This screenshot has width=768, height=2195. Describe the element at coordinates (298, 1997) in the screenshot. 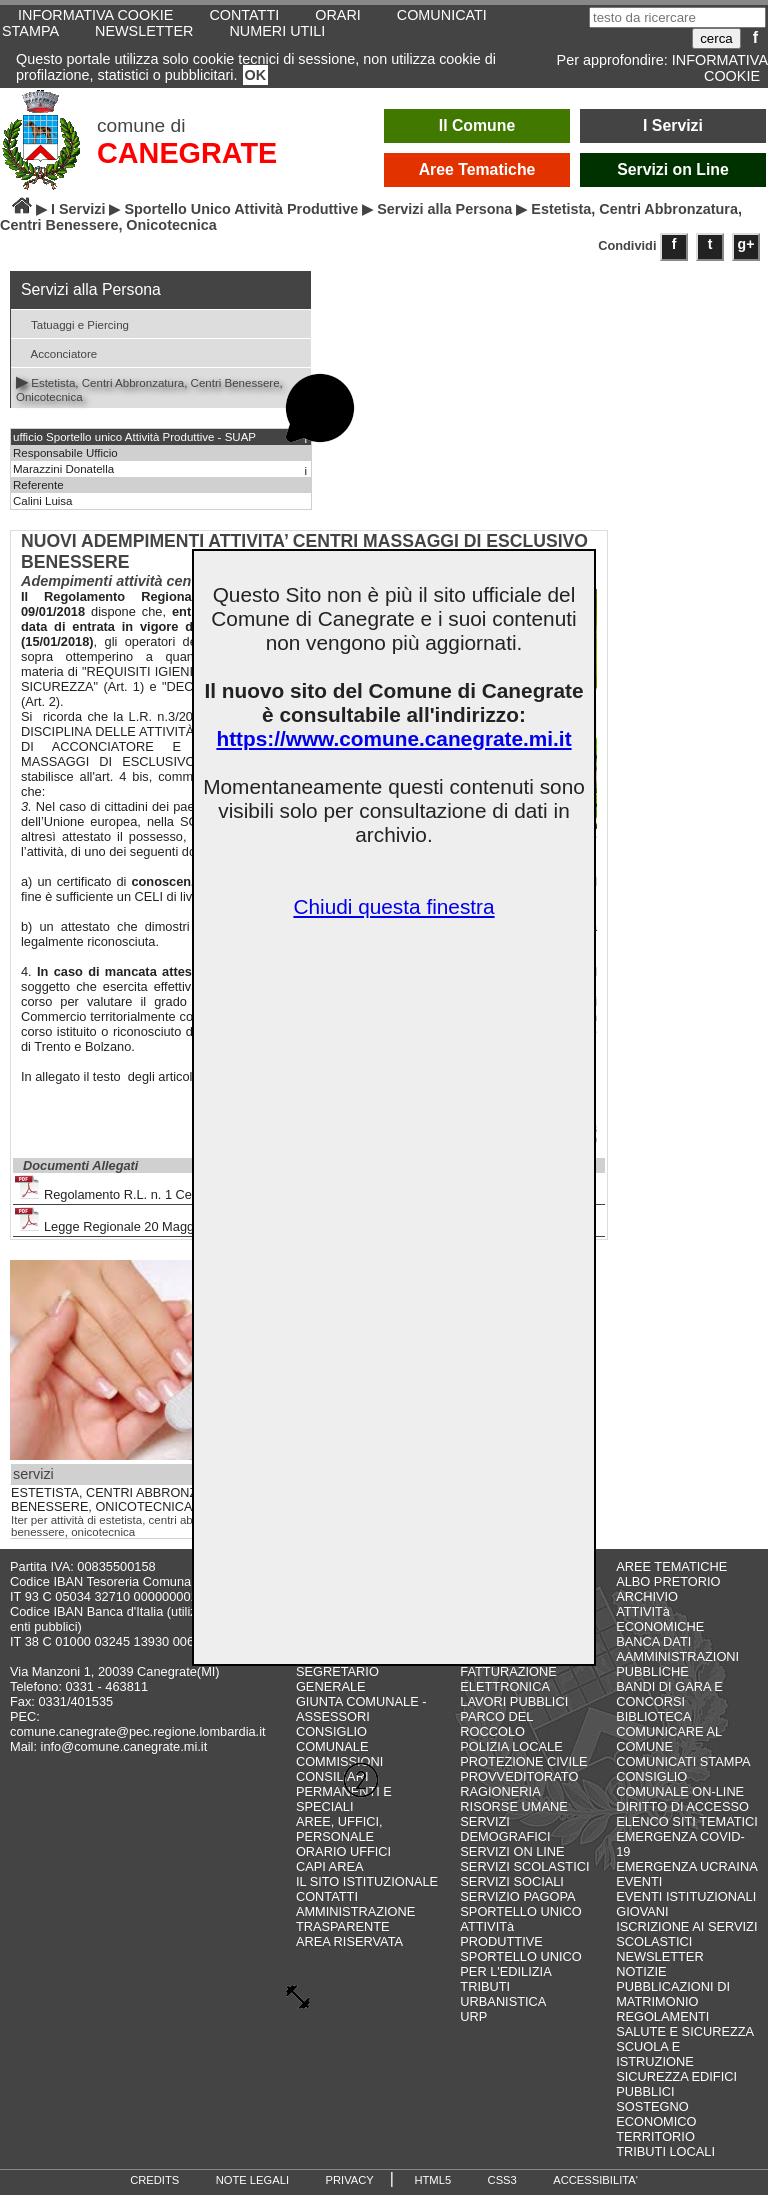

I see `access fitness or workout features` at that location.